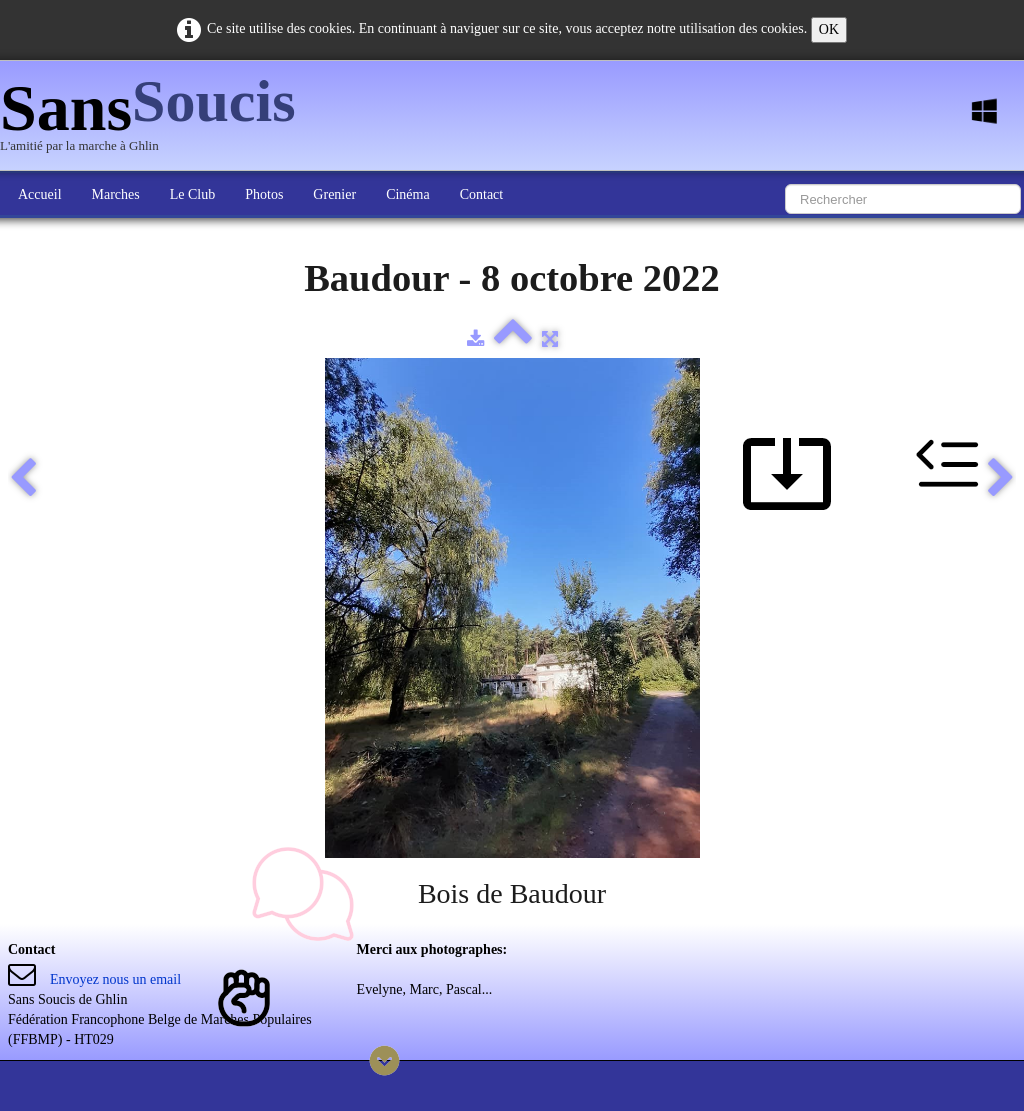 The image size is (1024, 1111). What do you see at coordinates (787, 474) in the screenshot?
I see `download system update` at bounding box center [787, 474].